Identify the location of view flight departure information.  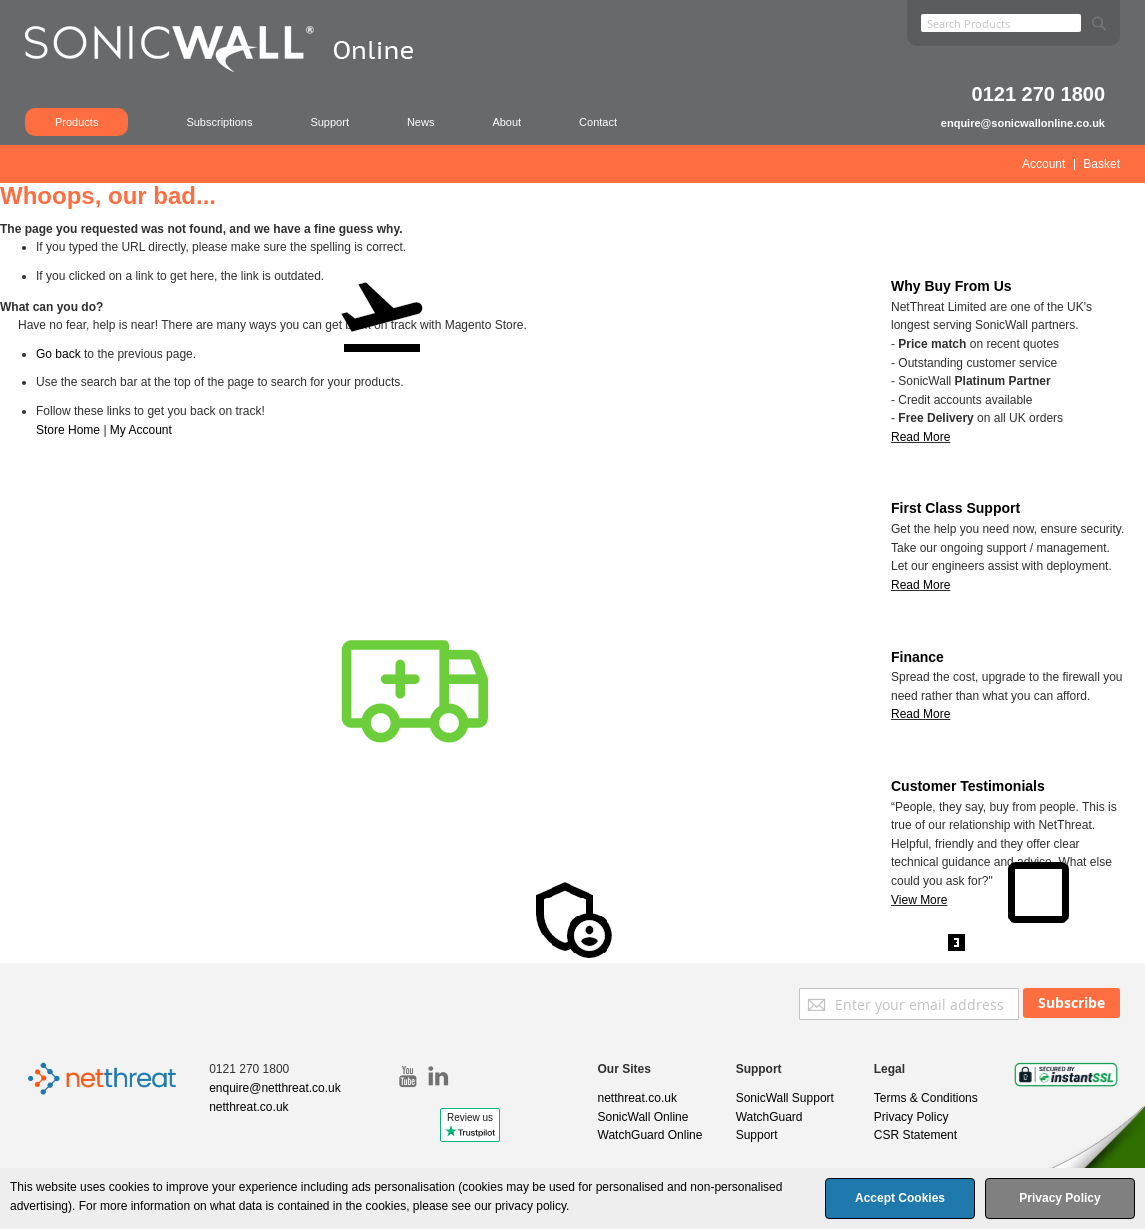
(382, 316).